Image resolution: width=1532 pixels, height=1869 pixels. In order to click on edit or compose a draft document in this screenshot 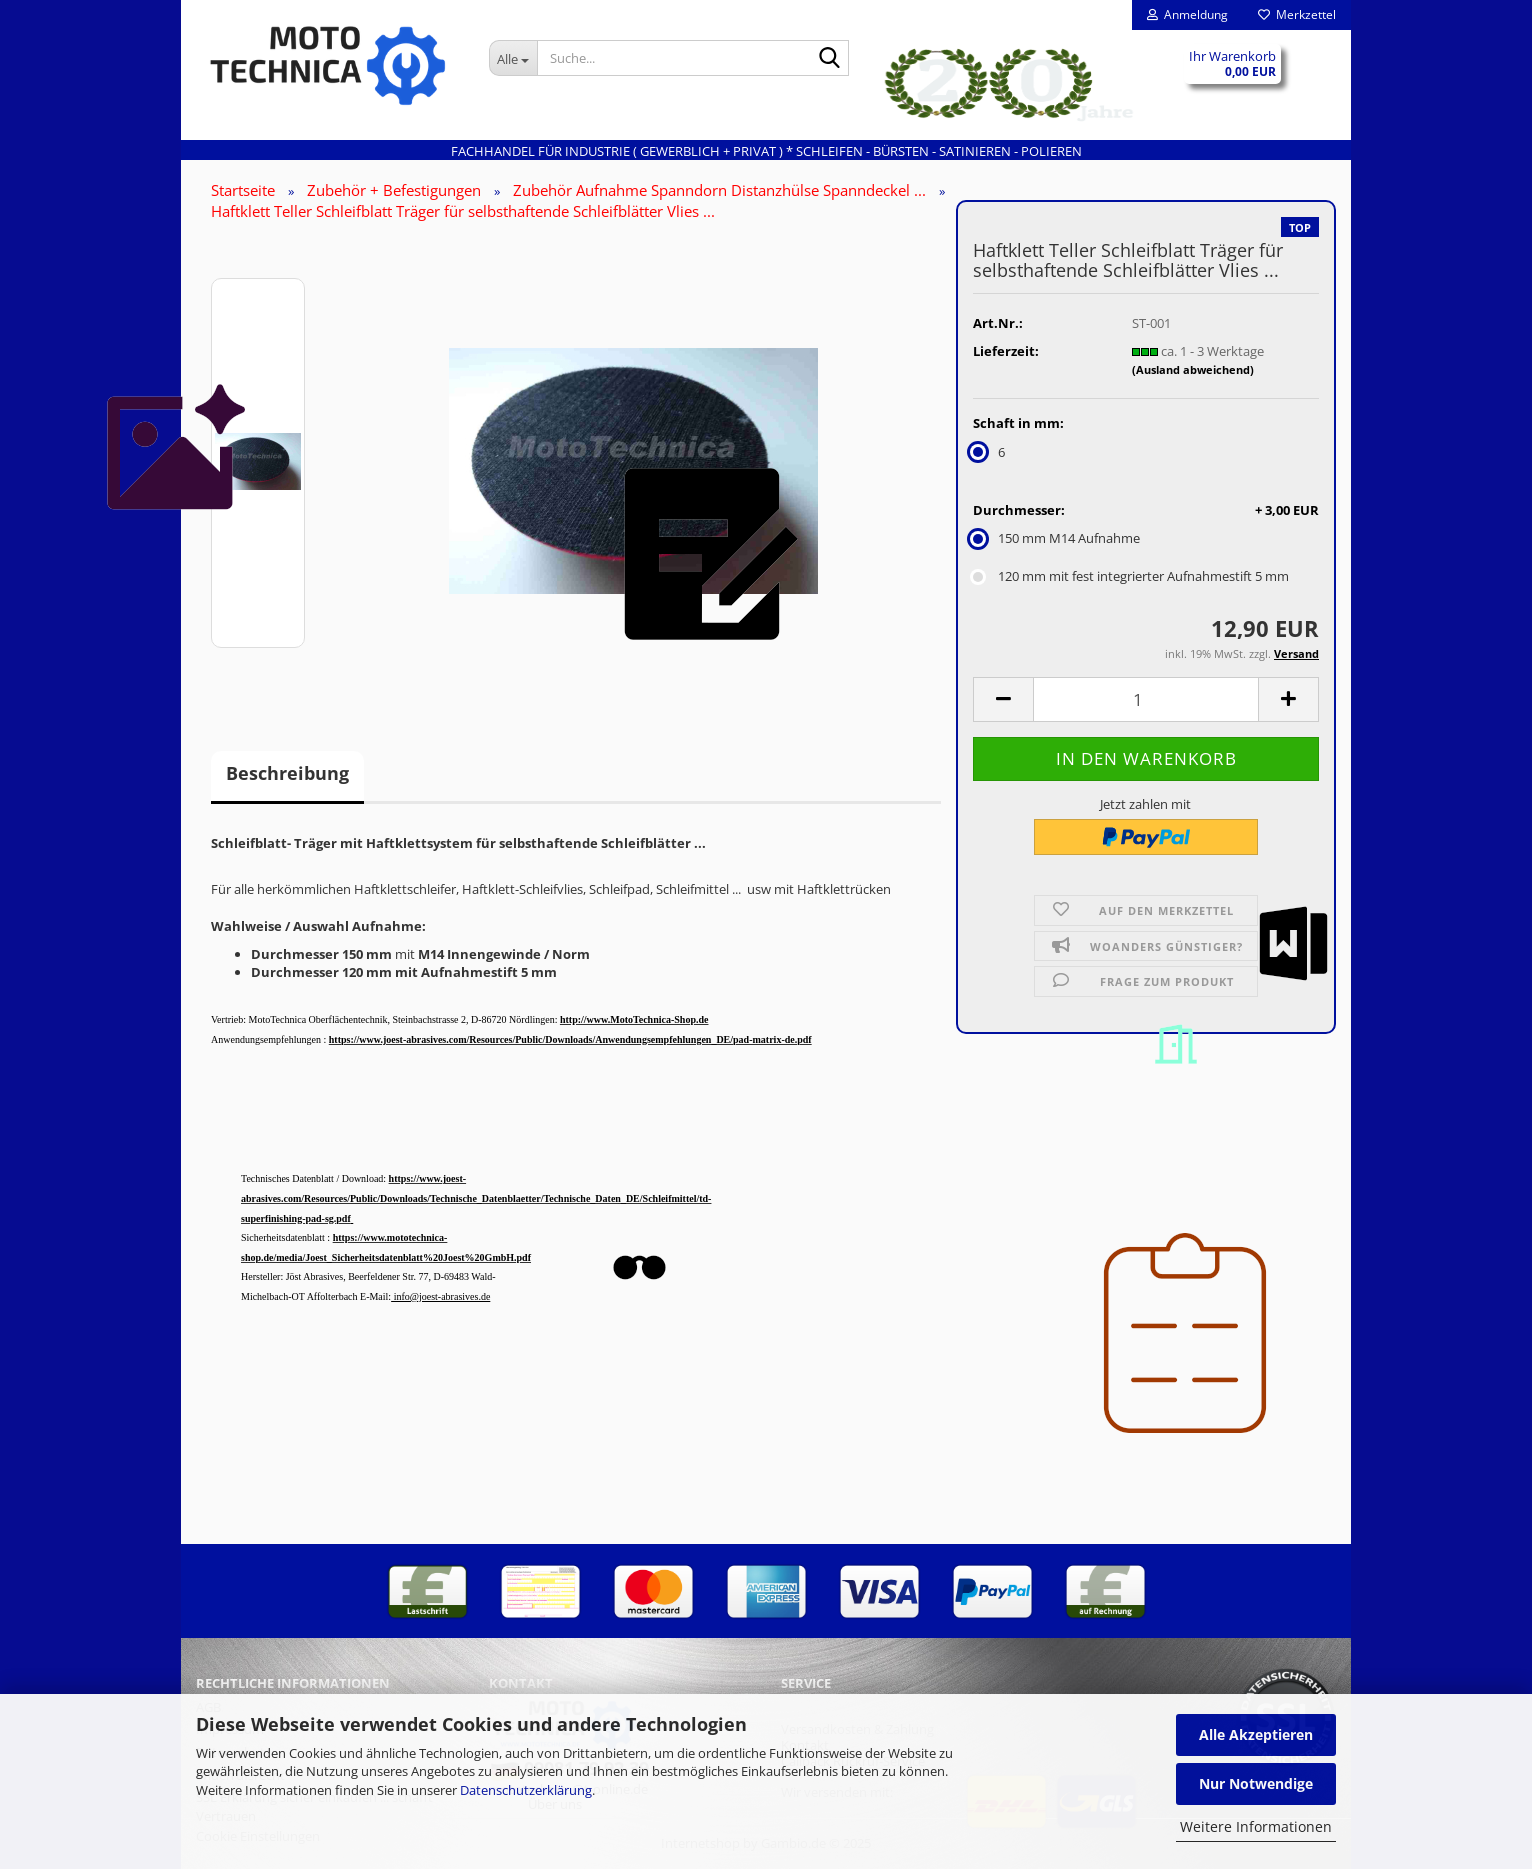, I will do `click(702, 554)`.